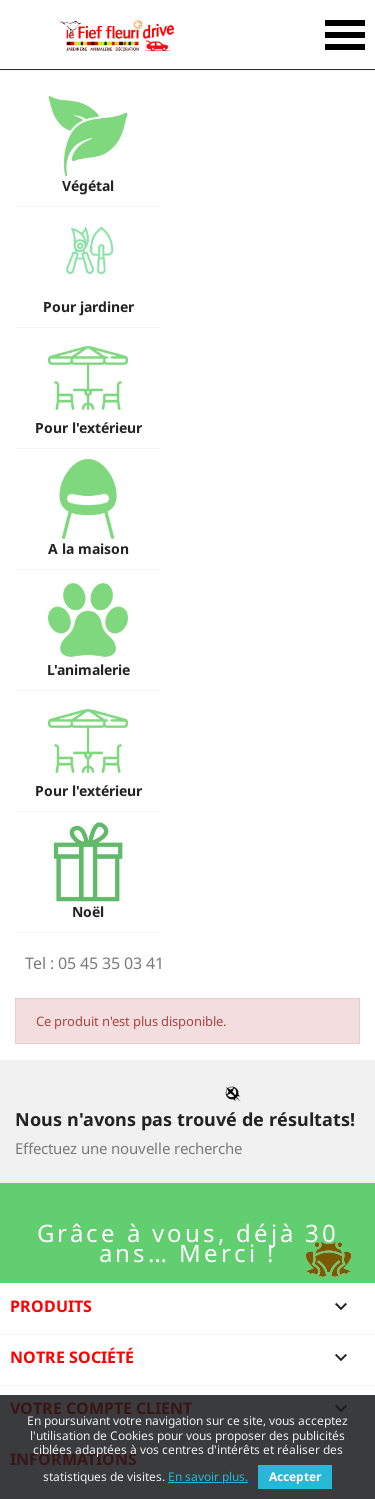  I want to click on indicates a critical hit or special attack, so click(233, 1094).